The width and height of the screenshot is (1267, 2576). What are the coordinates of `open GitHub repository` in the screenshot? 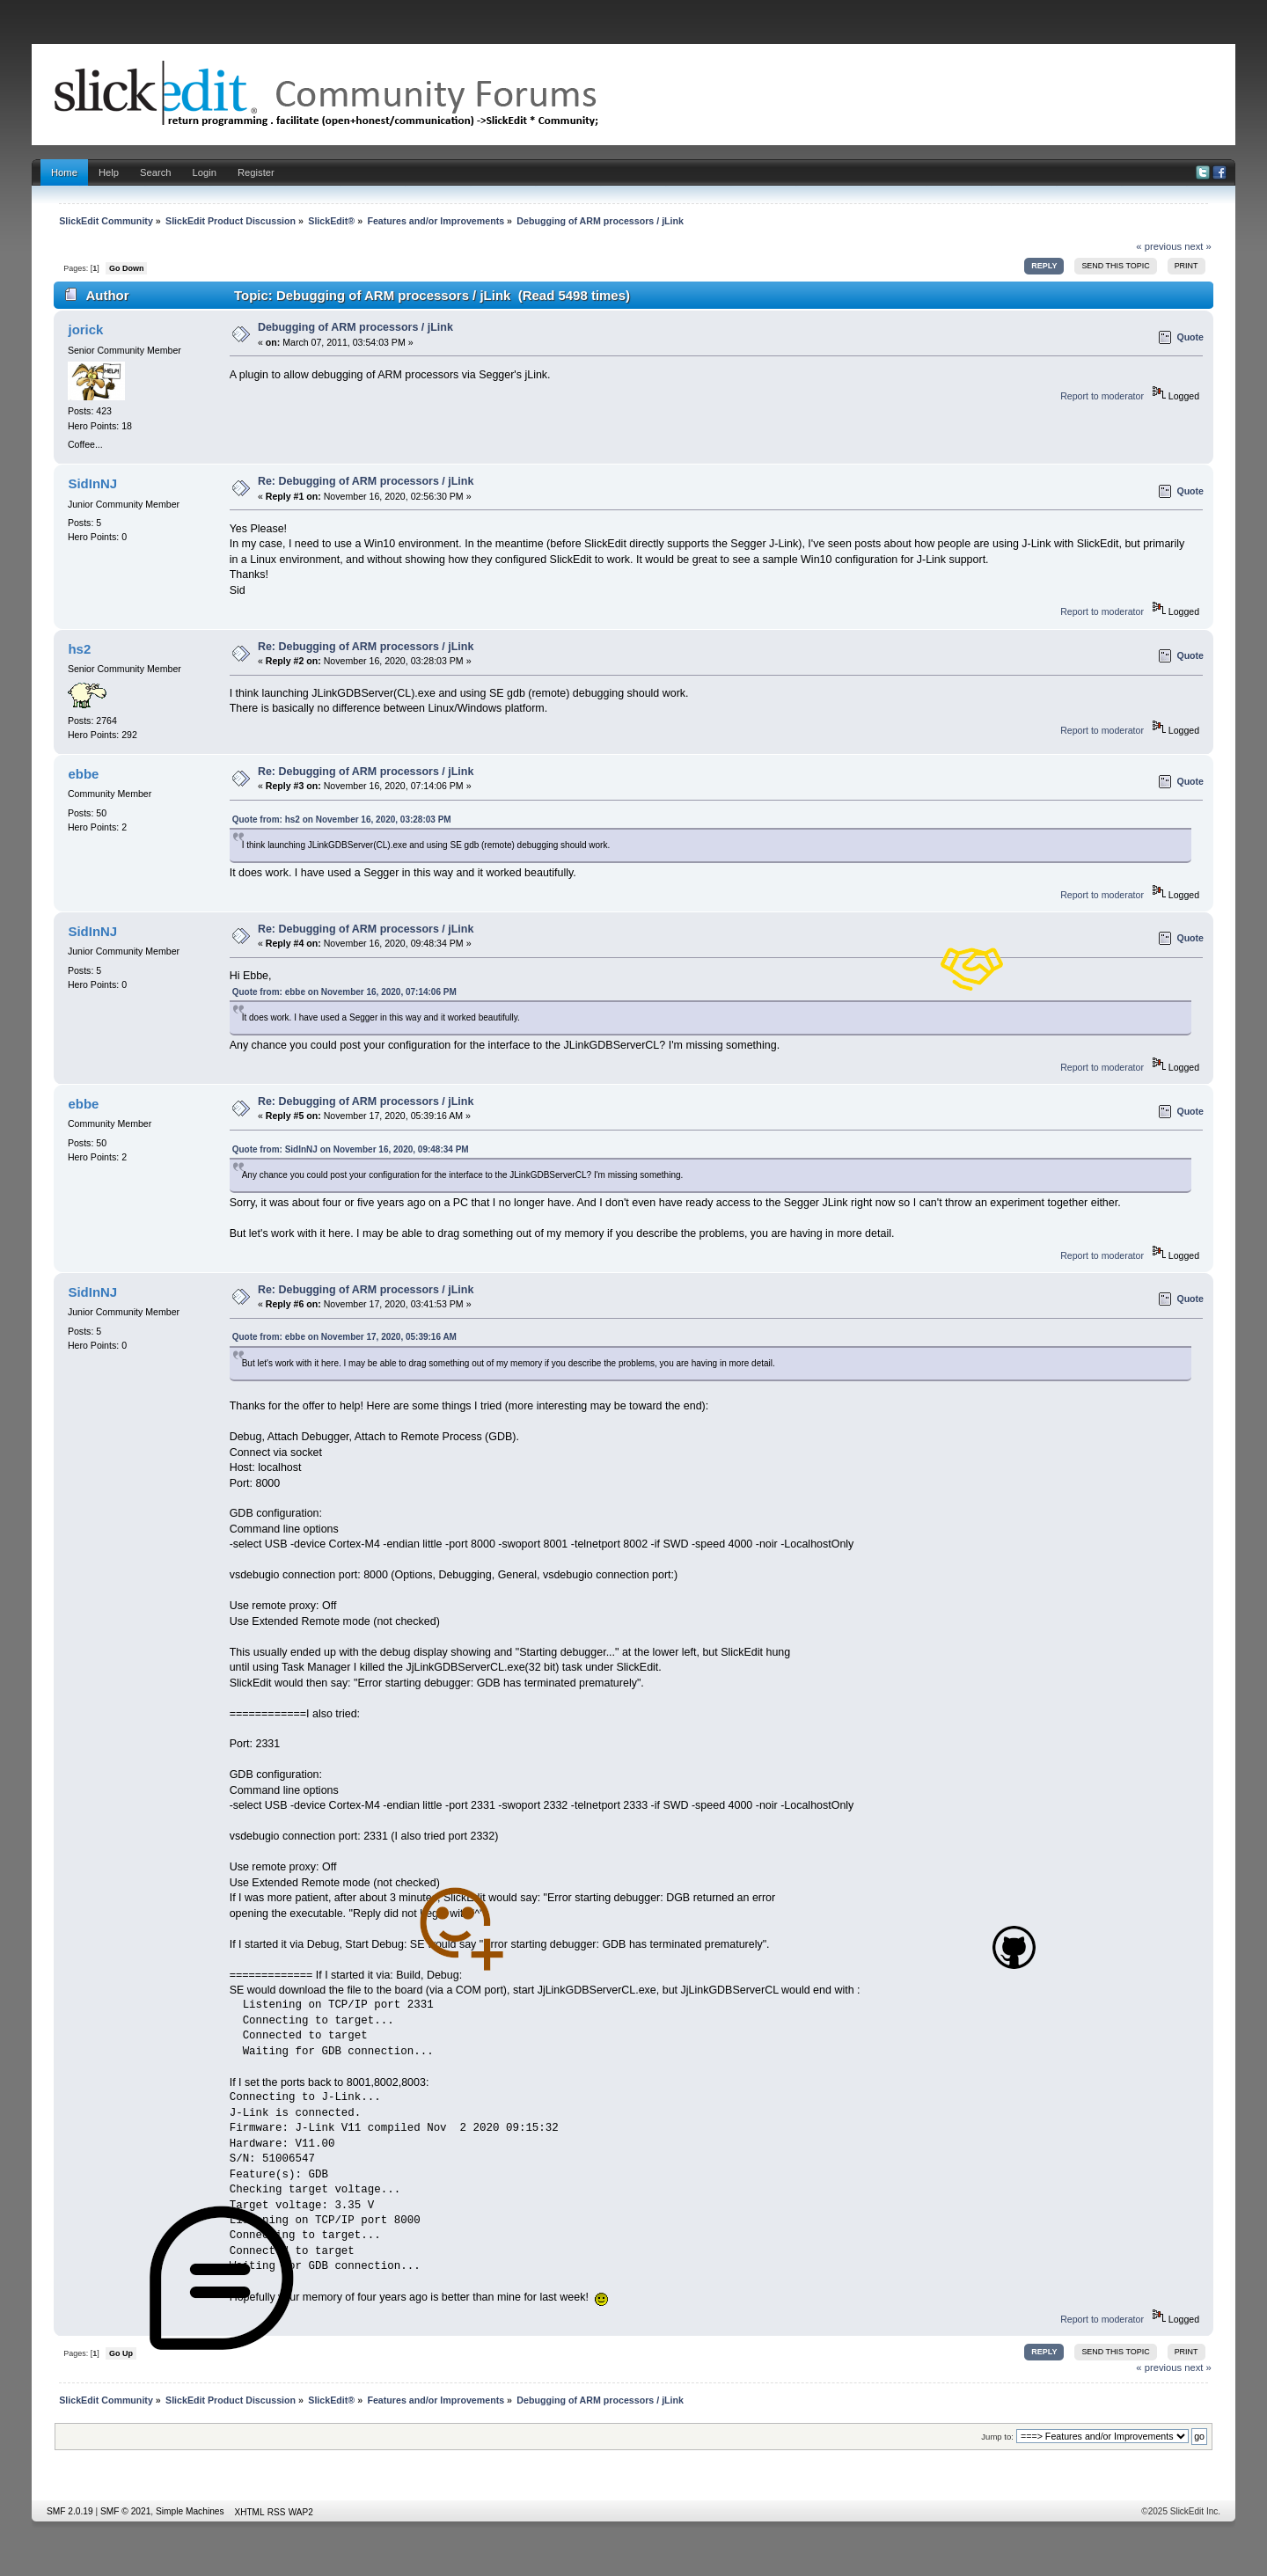 It's located at (1014, 1947).